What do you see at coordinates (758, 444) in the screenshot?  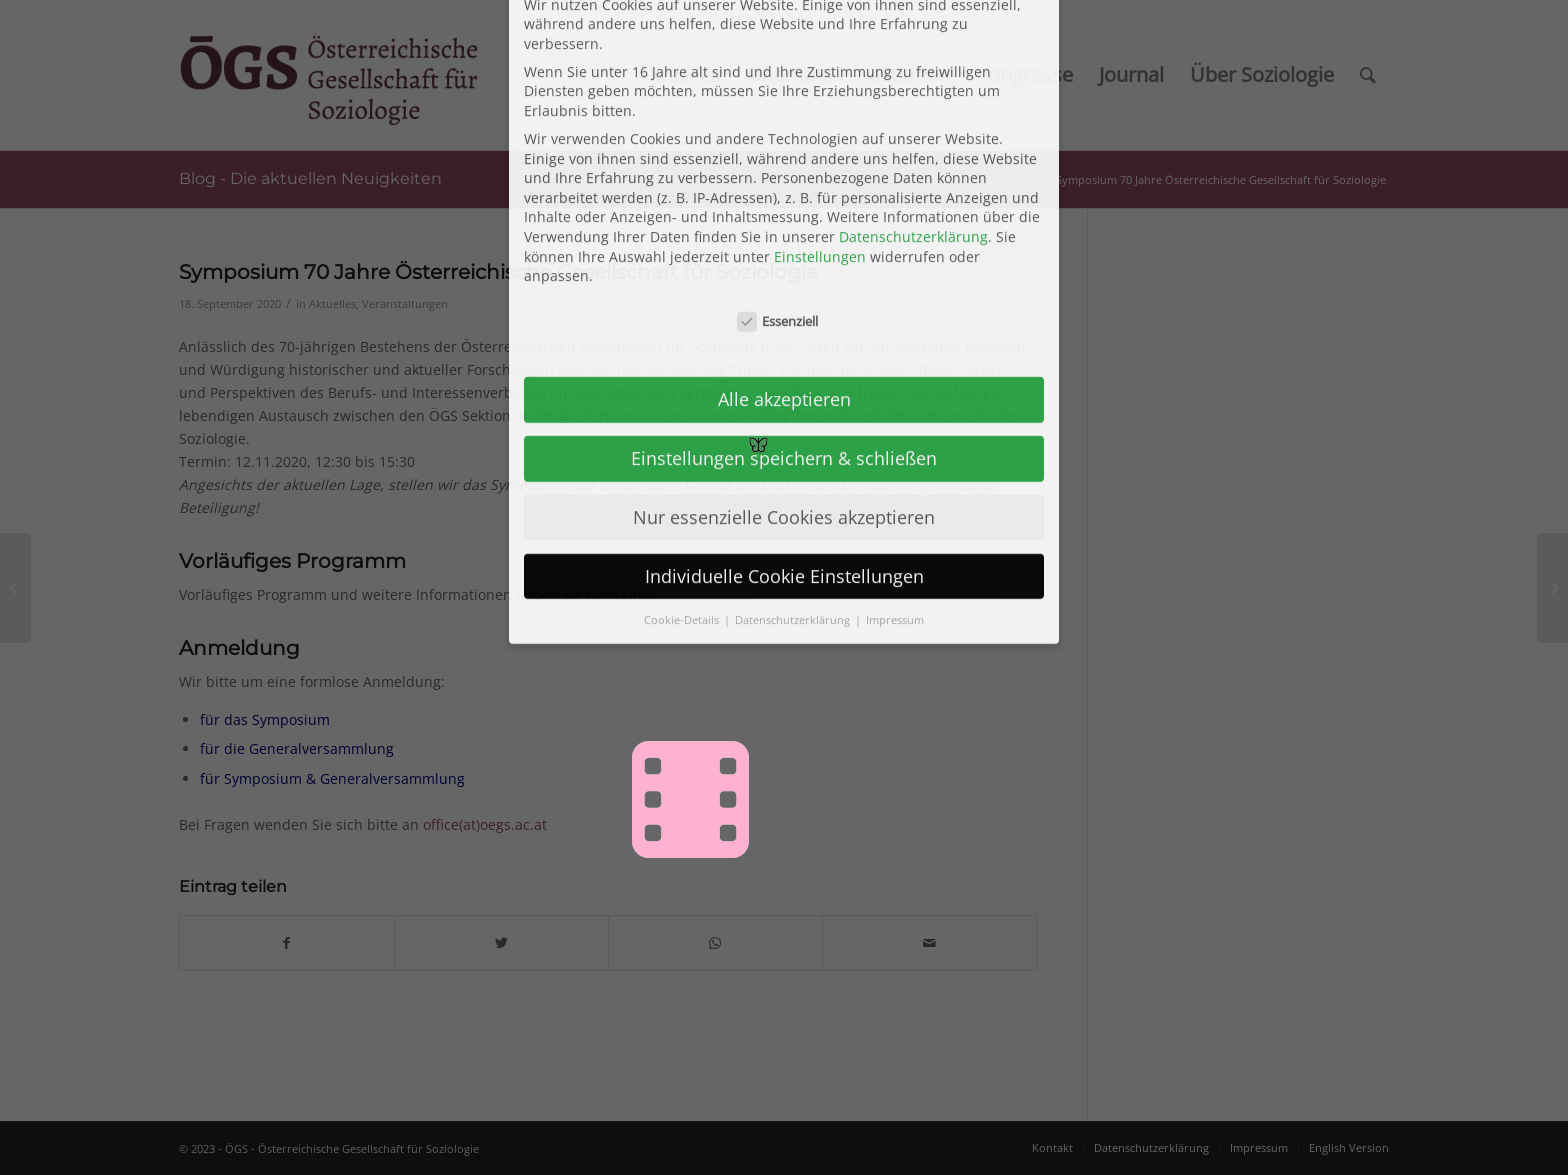 I see `indicates a transformation or metamorphosis feature` at bounding box center [758, 444].